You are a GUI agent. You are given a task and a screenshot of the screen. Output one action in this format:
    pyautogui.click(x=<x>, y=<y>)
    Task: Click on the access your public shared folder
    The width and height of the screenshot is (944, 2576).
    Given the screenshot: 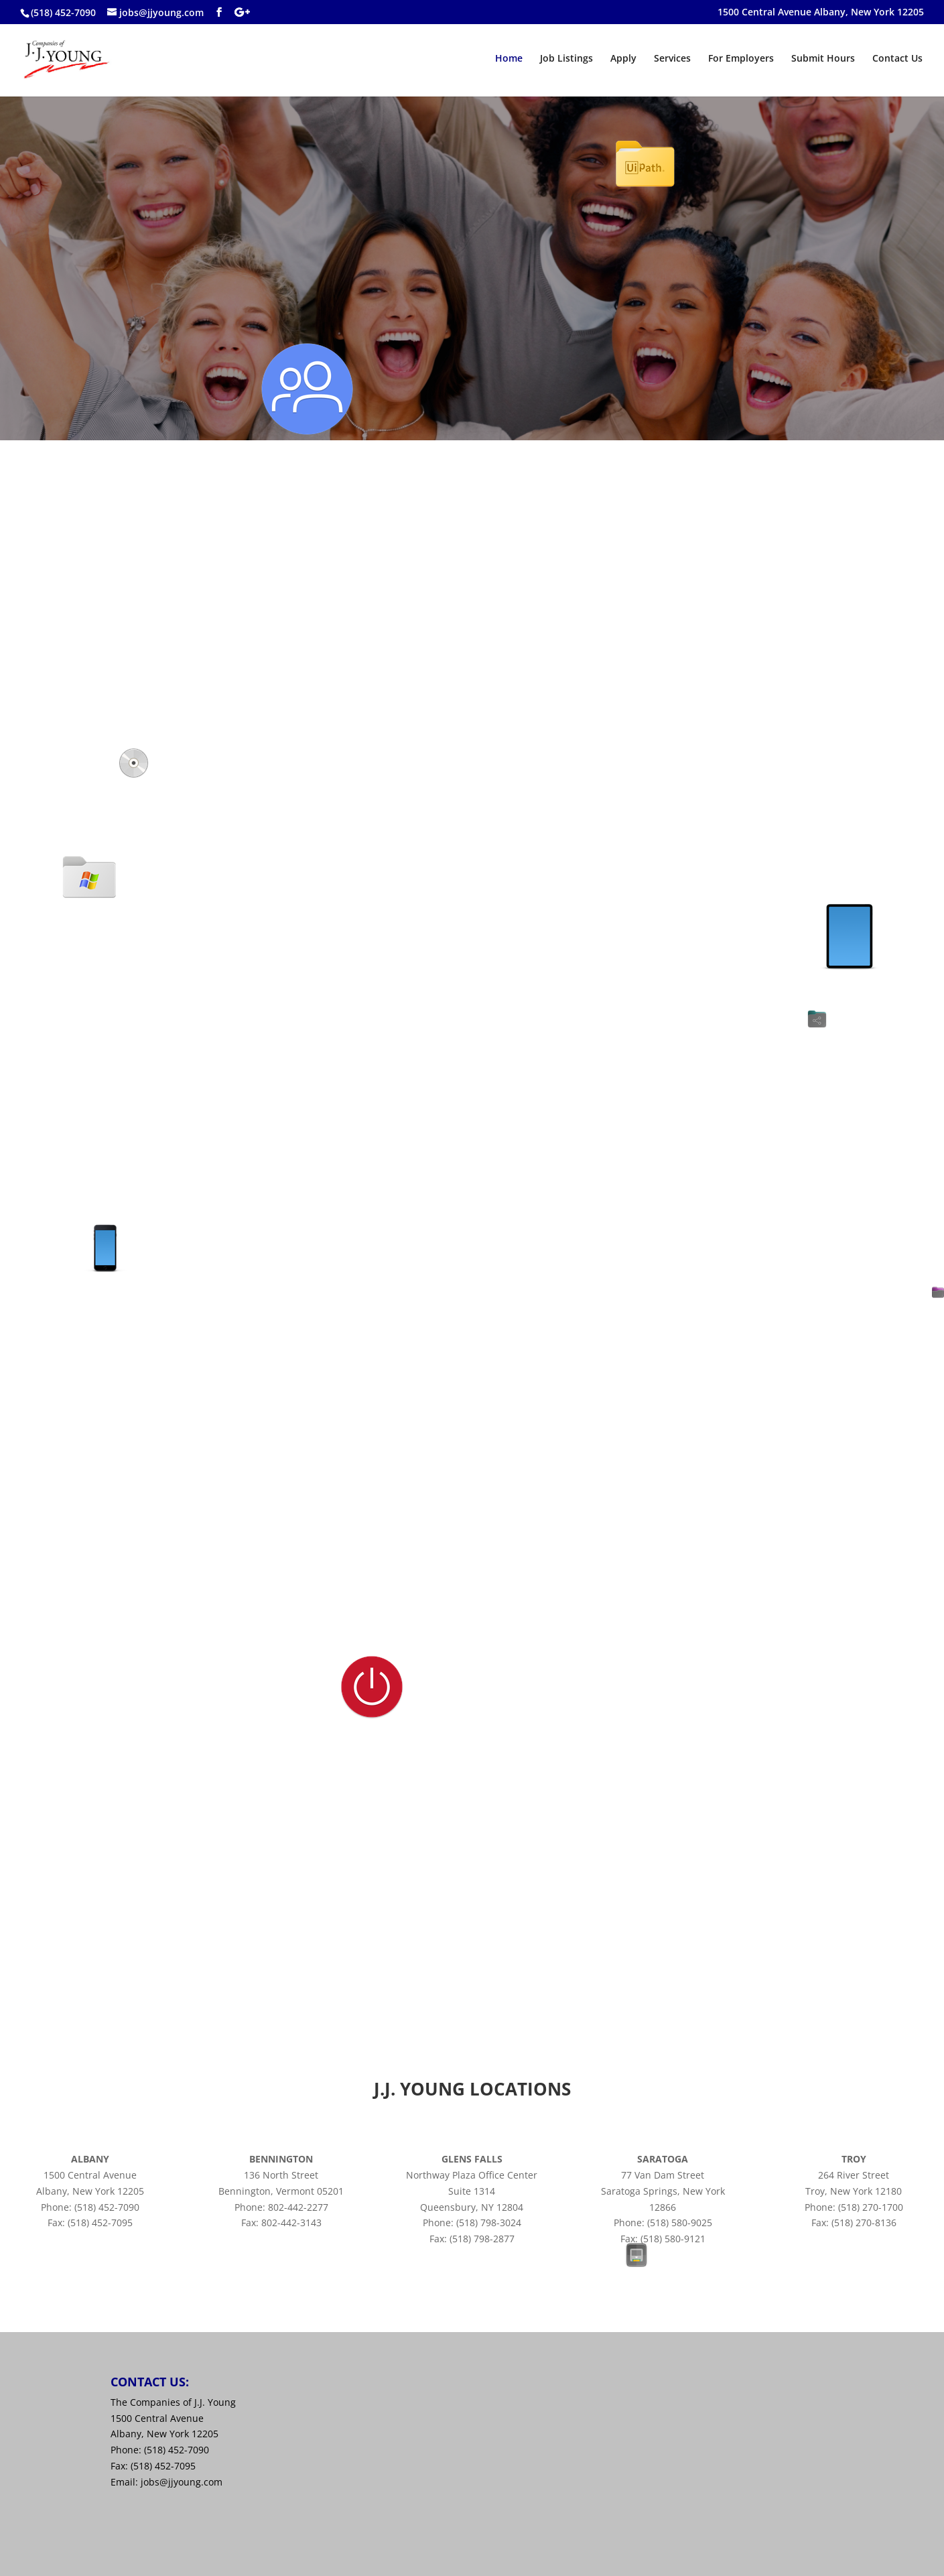 What is the action you would take?
    pyautogui.click(x=817, y=1019)
    